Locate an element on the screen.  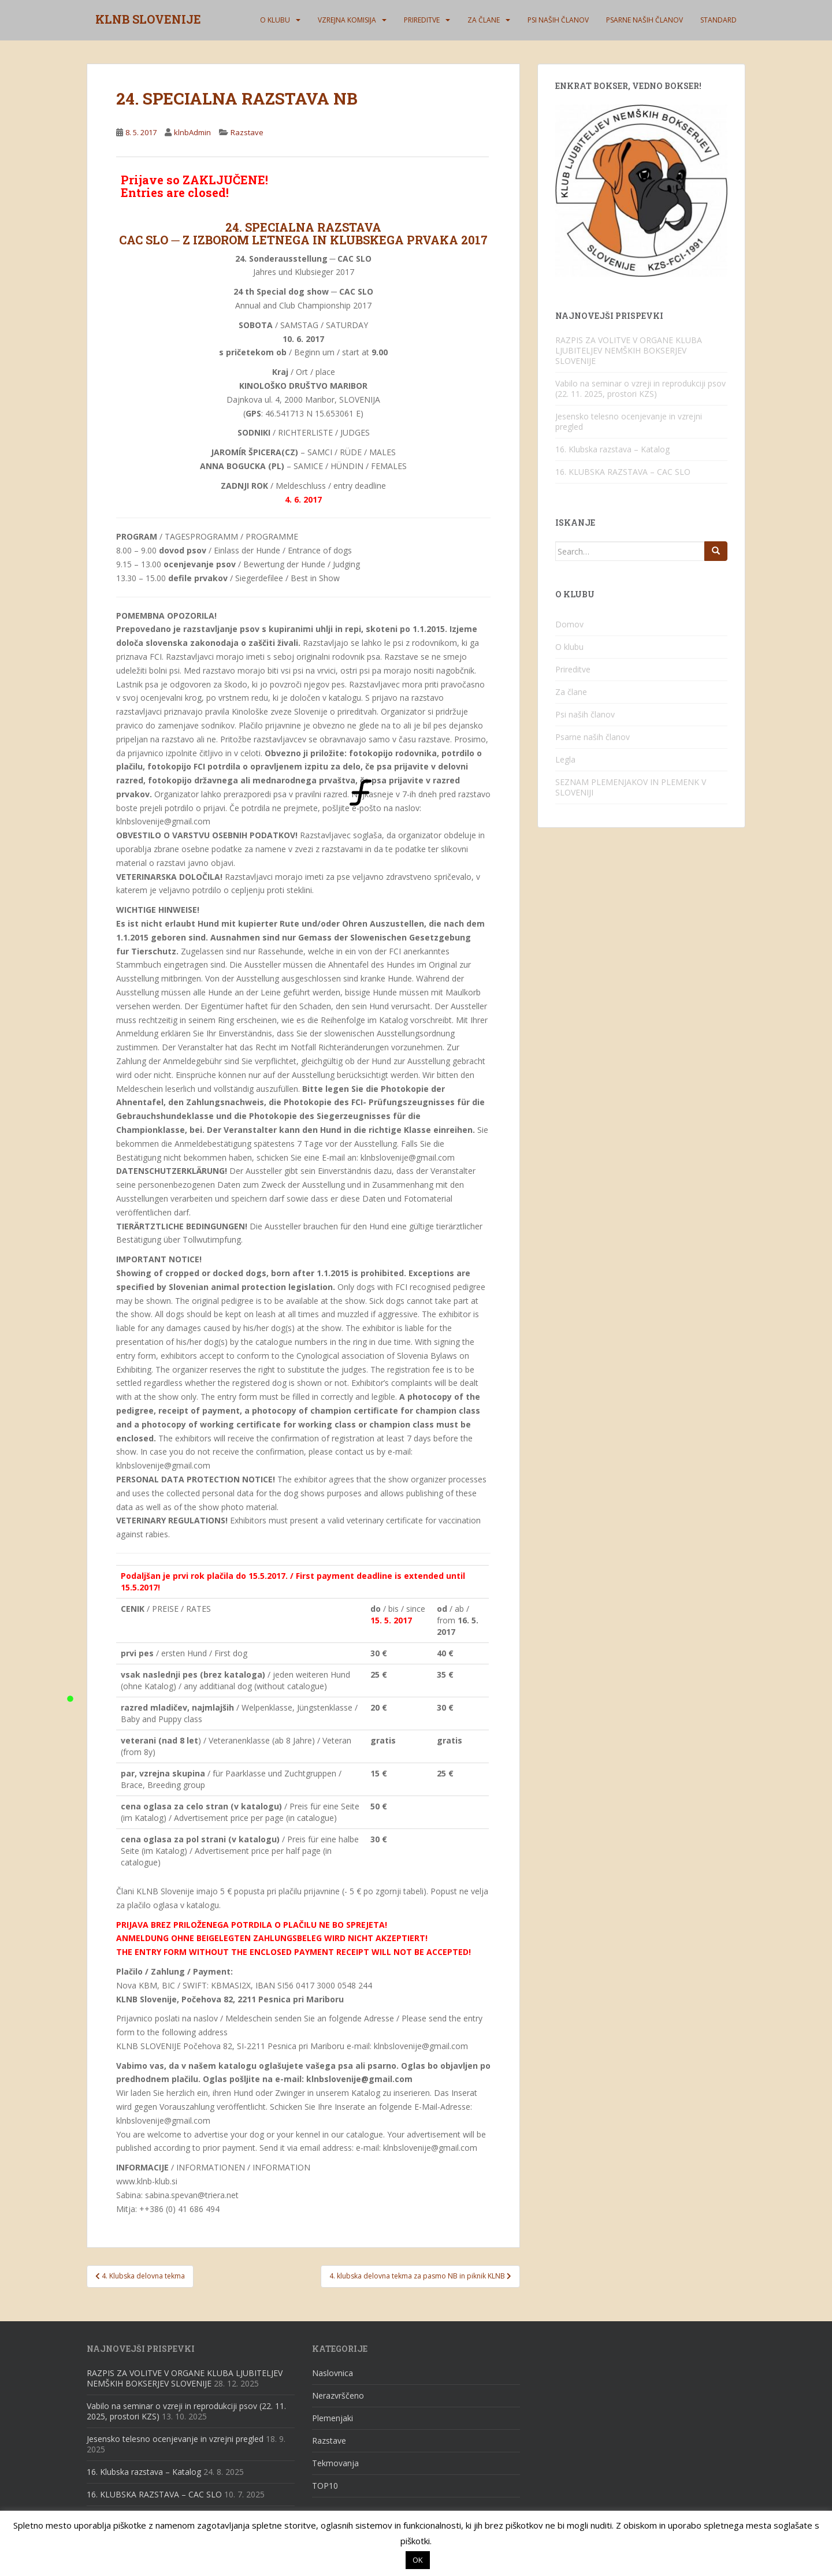
access mathematical or programming functions is located at coordinates (361, 793).